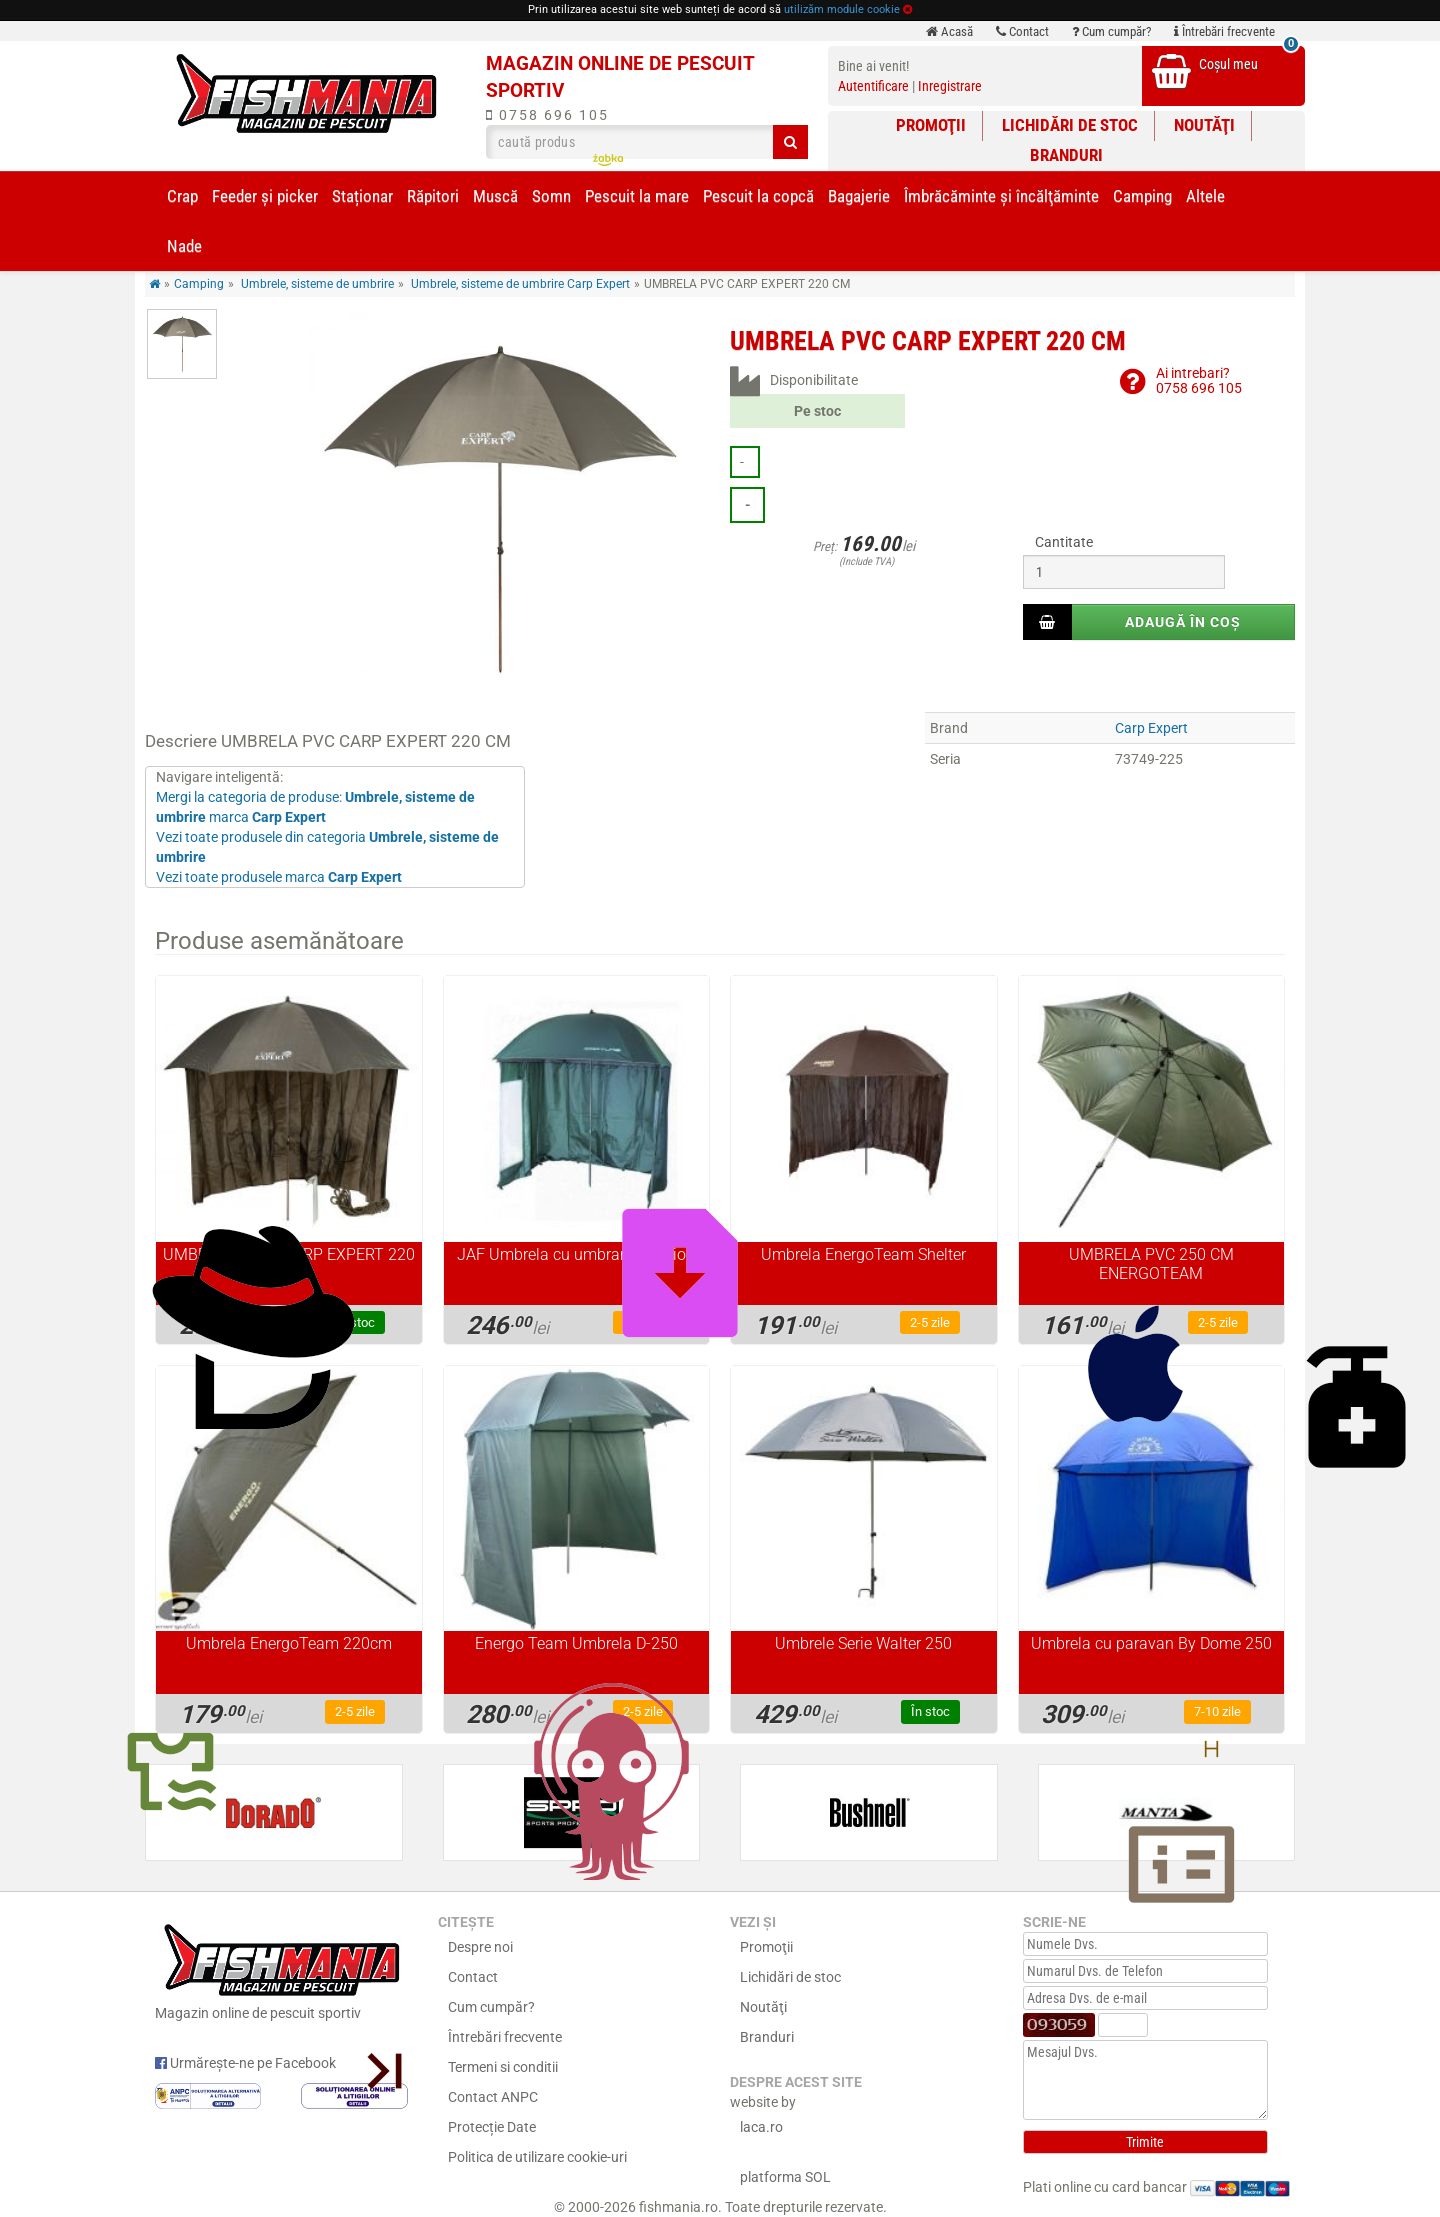  Describe the element at coordinates (1138, 1364) in the screenshot. I see `Apple company logo` at that location.